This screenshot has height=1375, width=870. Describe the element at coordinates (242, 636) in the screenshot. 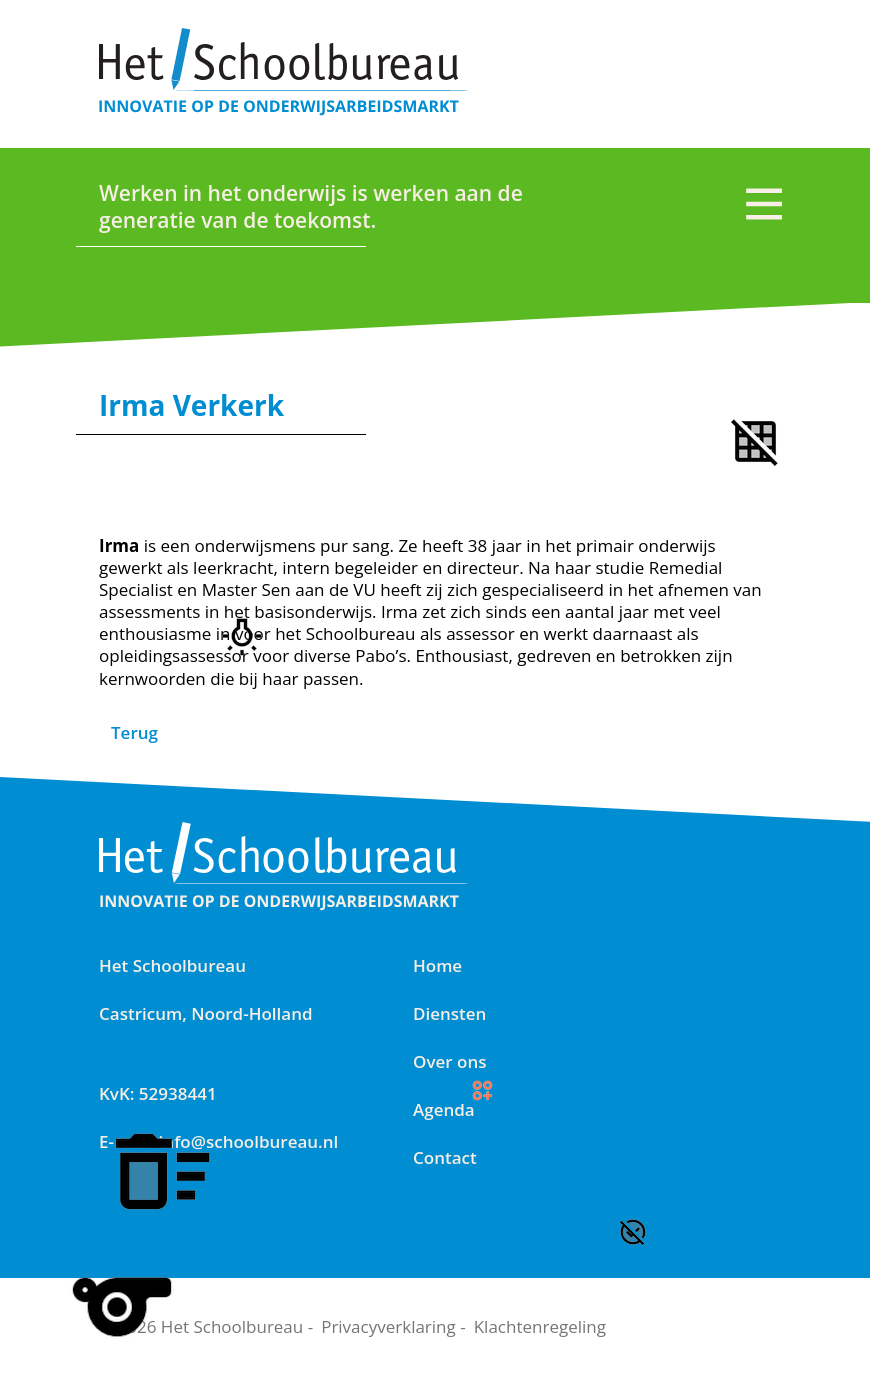

I see `adjust incandescent light settings` at that location.